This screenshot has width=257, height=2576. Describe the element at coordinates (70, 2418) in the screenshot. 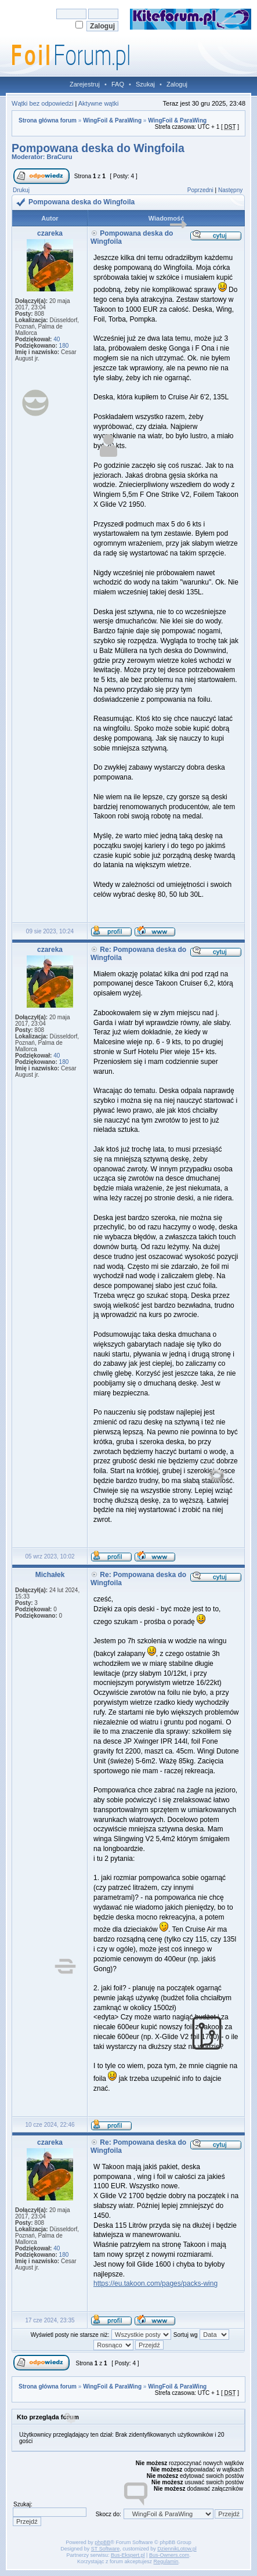

I see `configure notification settings` at that location.